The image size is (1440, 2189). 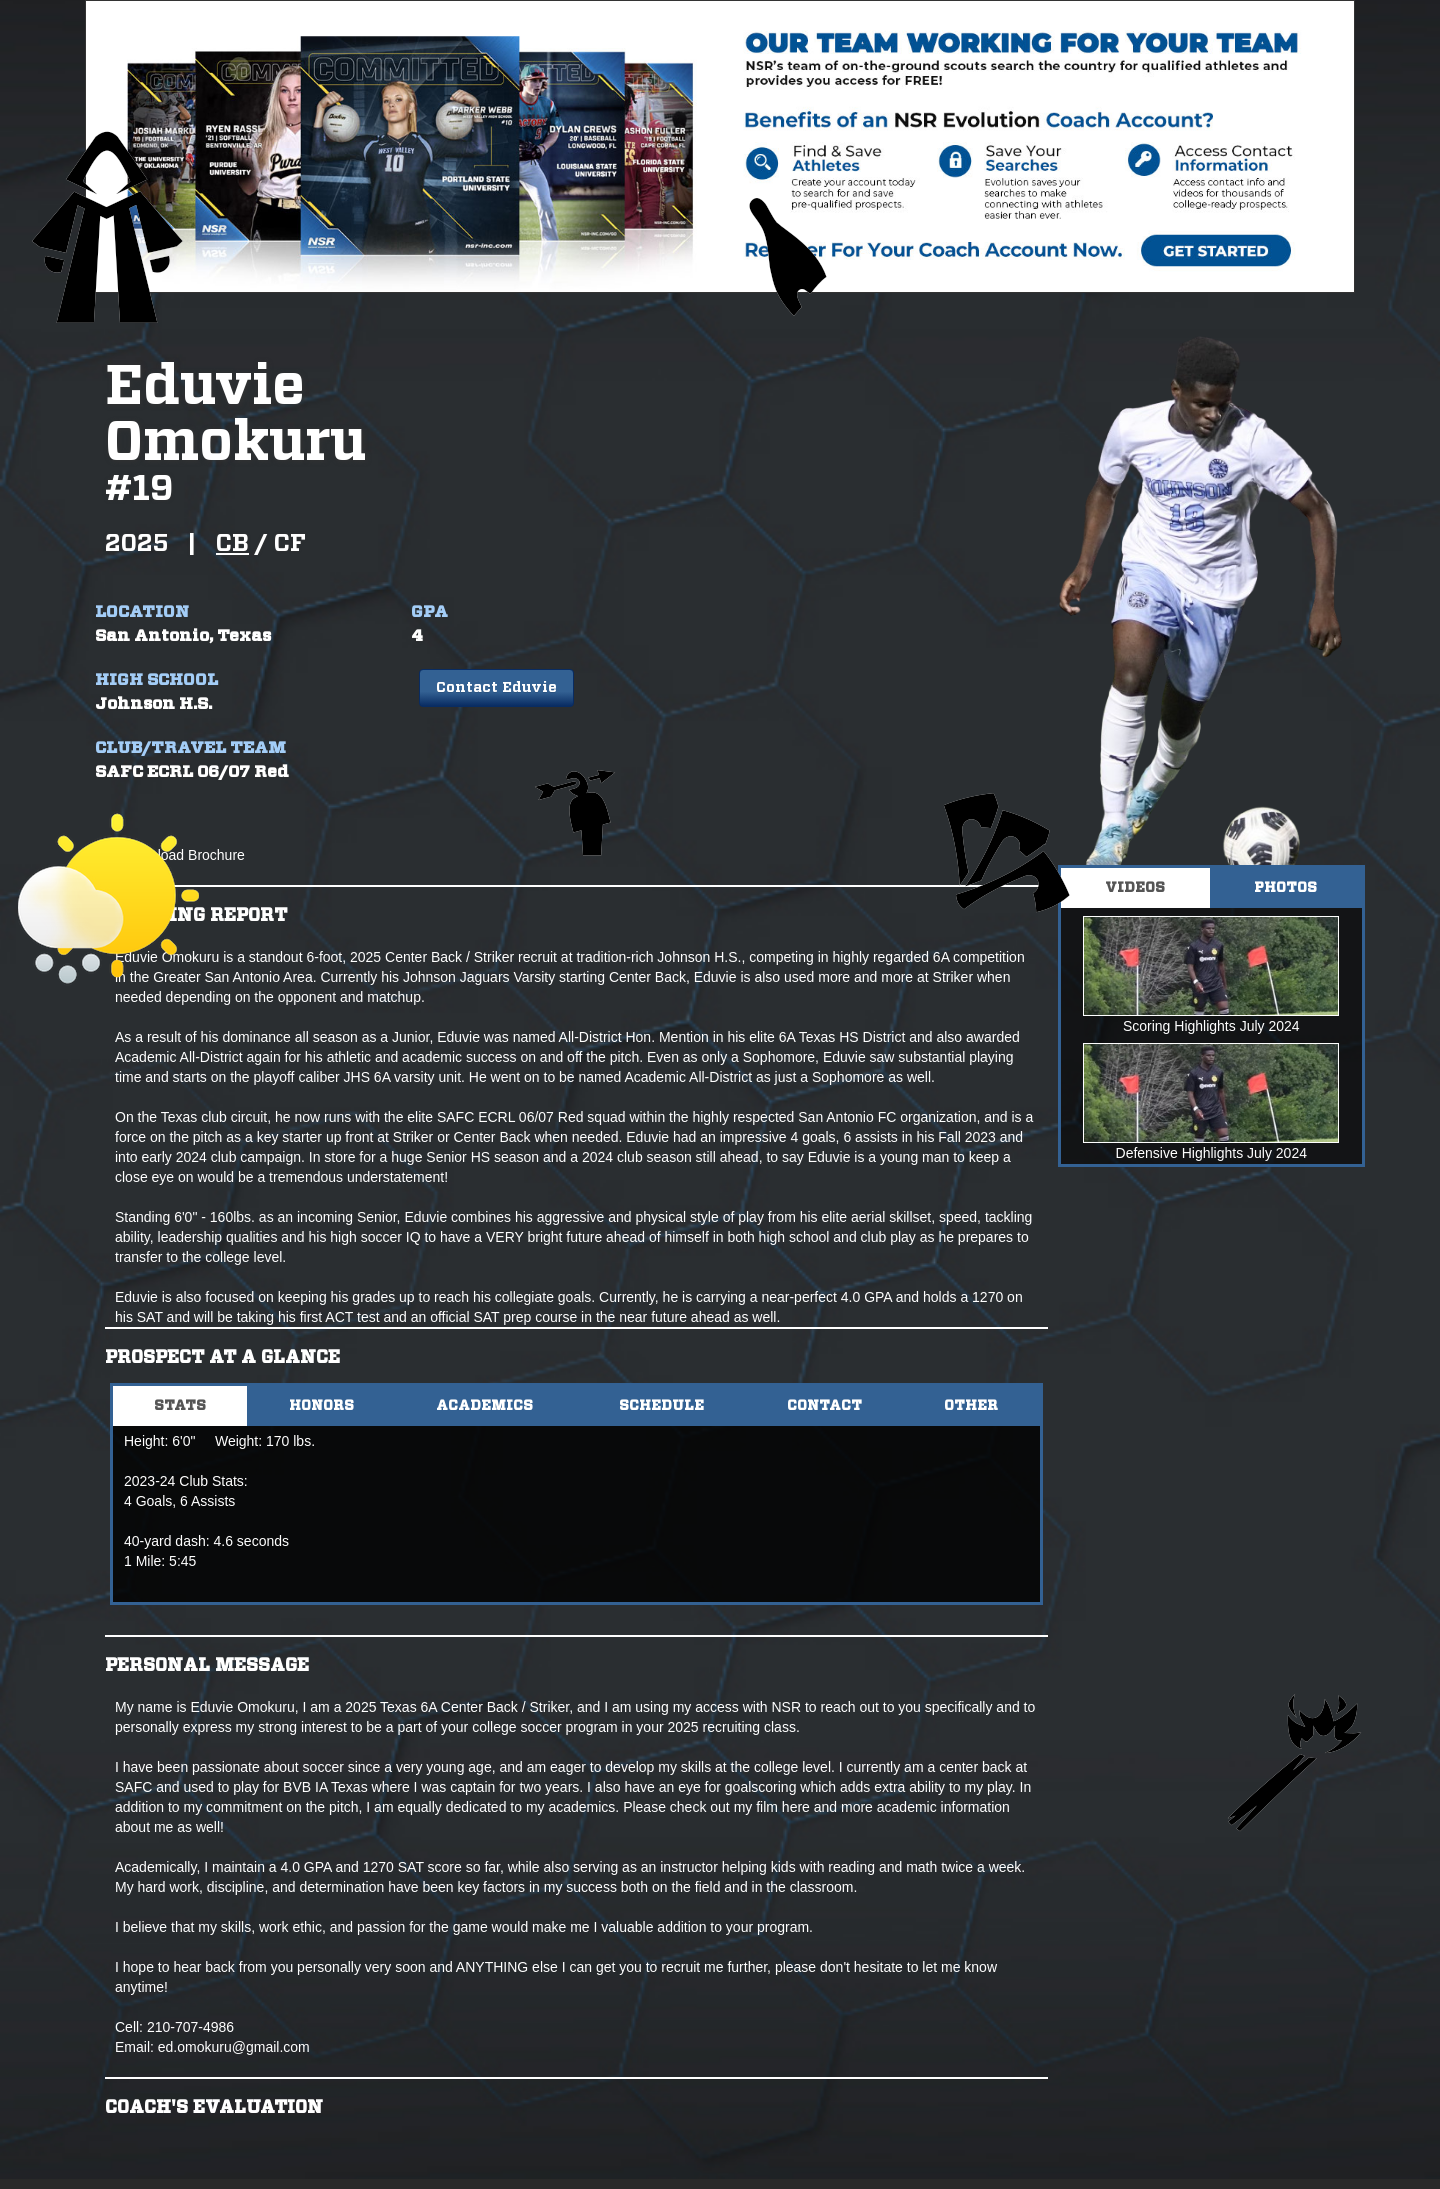 I want to click on indicates a critical hit or headshot in gameplay, so click(x=578, y=813).